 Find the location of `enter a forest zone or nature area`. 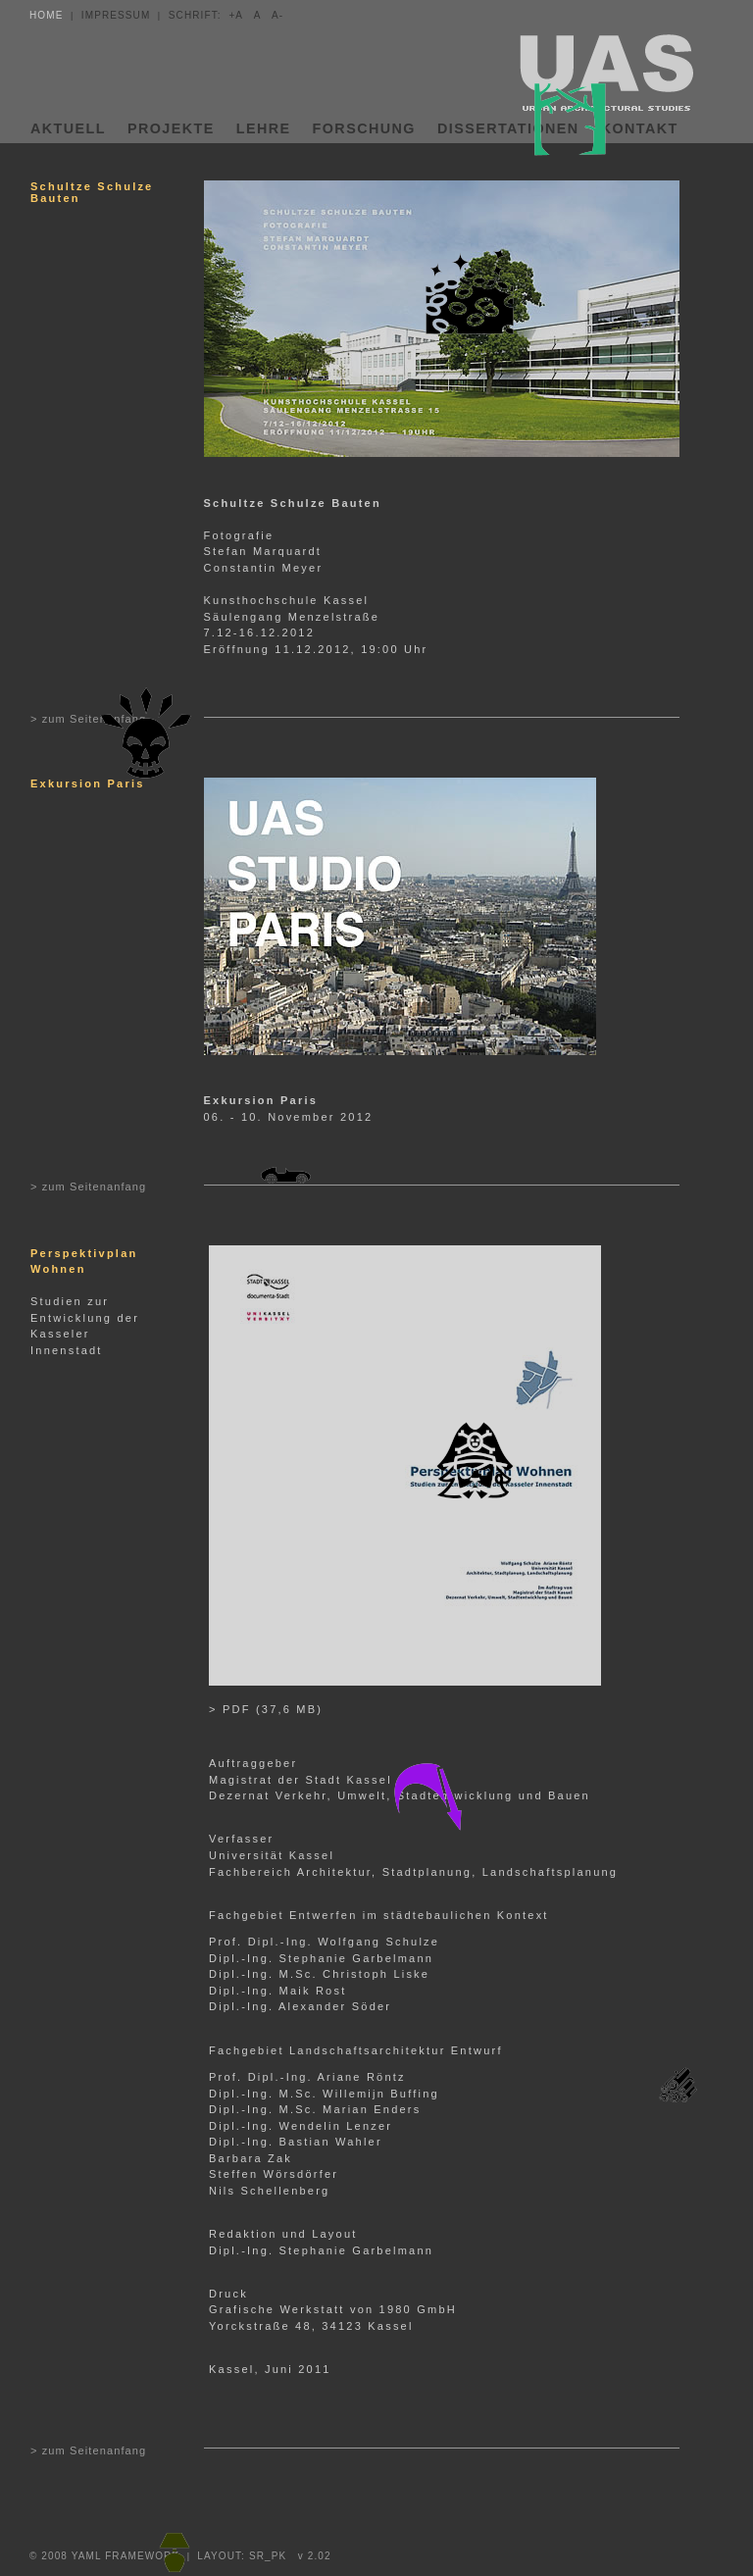

enter a forest zone or nature area is located at coordinates (570, 120).